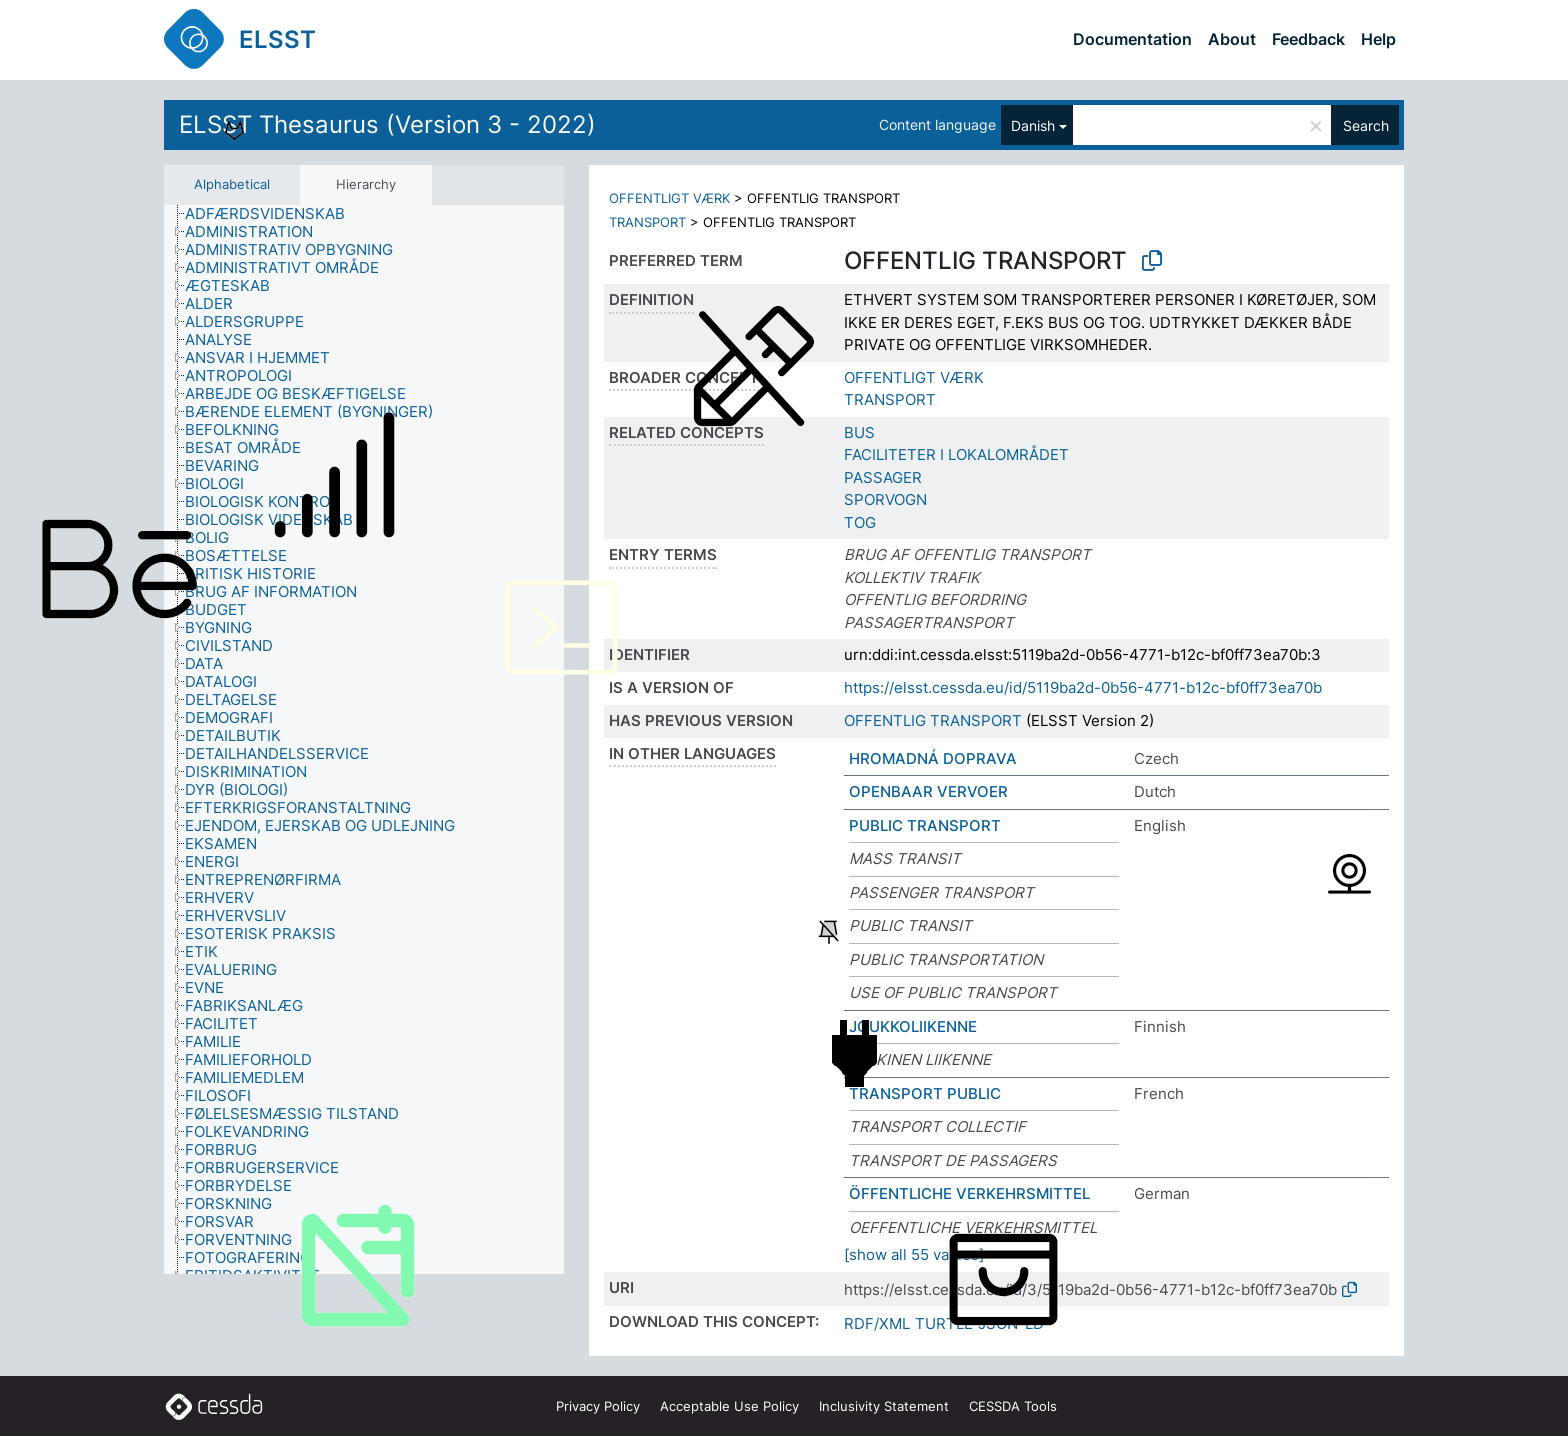  I want to click on open command line terminal, so click(561, 627).